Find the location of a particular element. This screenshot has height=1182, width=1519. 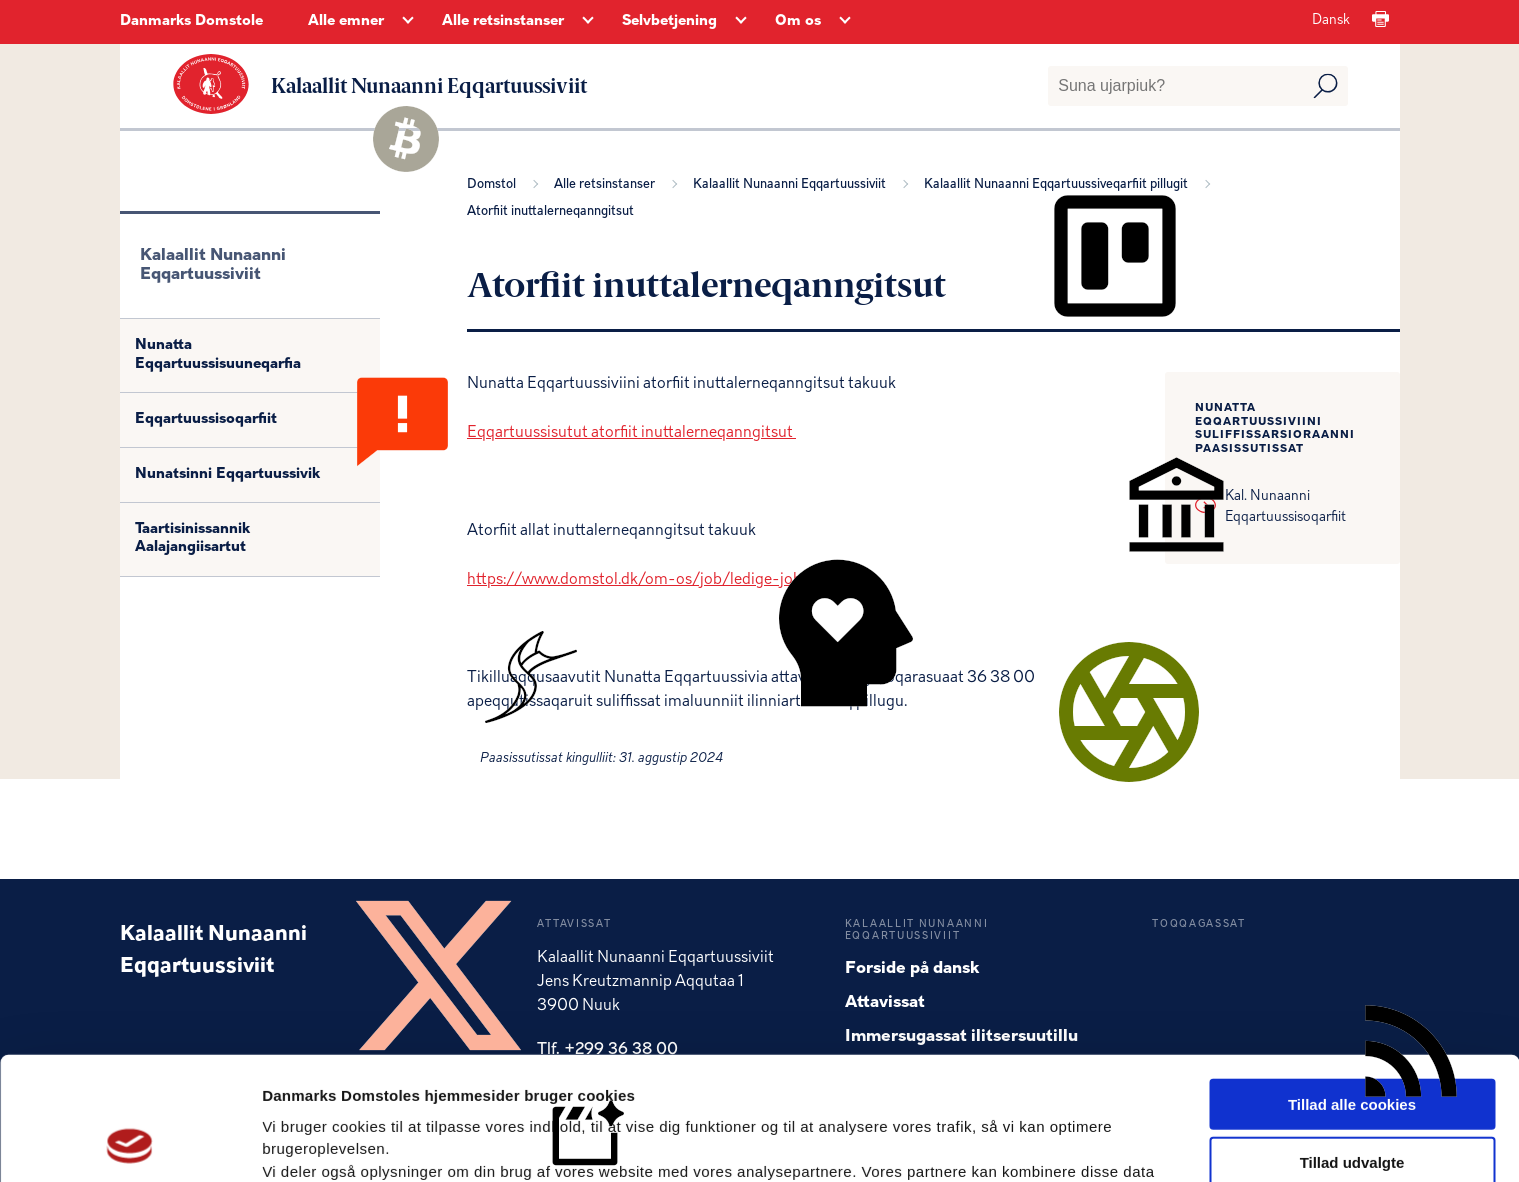

open camera or take a photo is located at coordinates (1129, 712).